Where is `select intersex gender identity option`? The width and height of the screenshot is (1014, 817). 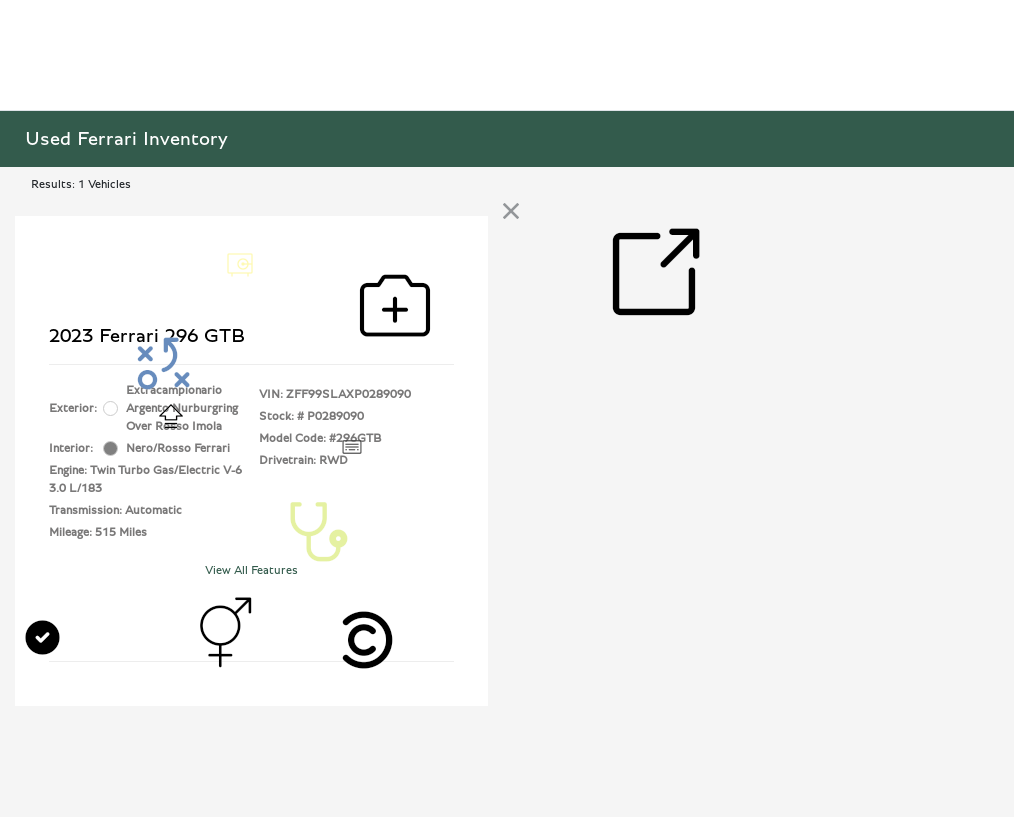
select intersex gender identity option is located at coordinates (223, 631).